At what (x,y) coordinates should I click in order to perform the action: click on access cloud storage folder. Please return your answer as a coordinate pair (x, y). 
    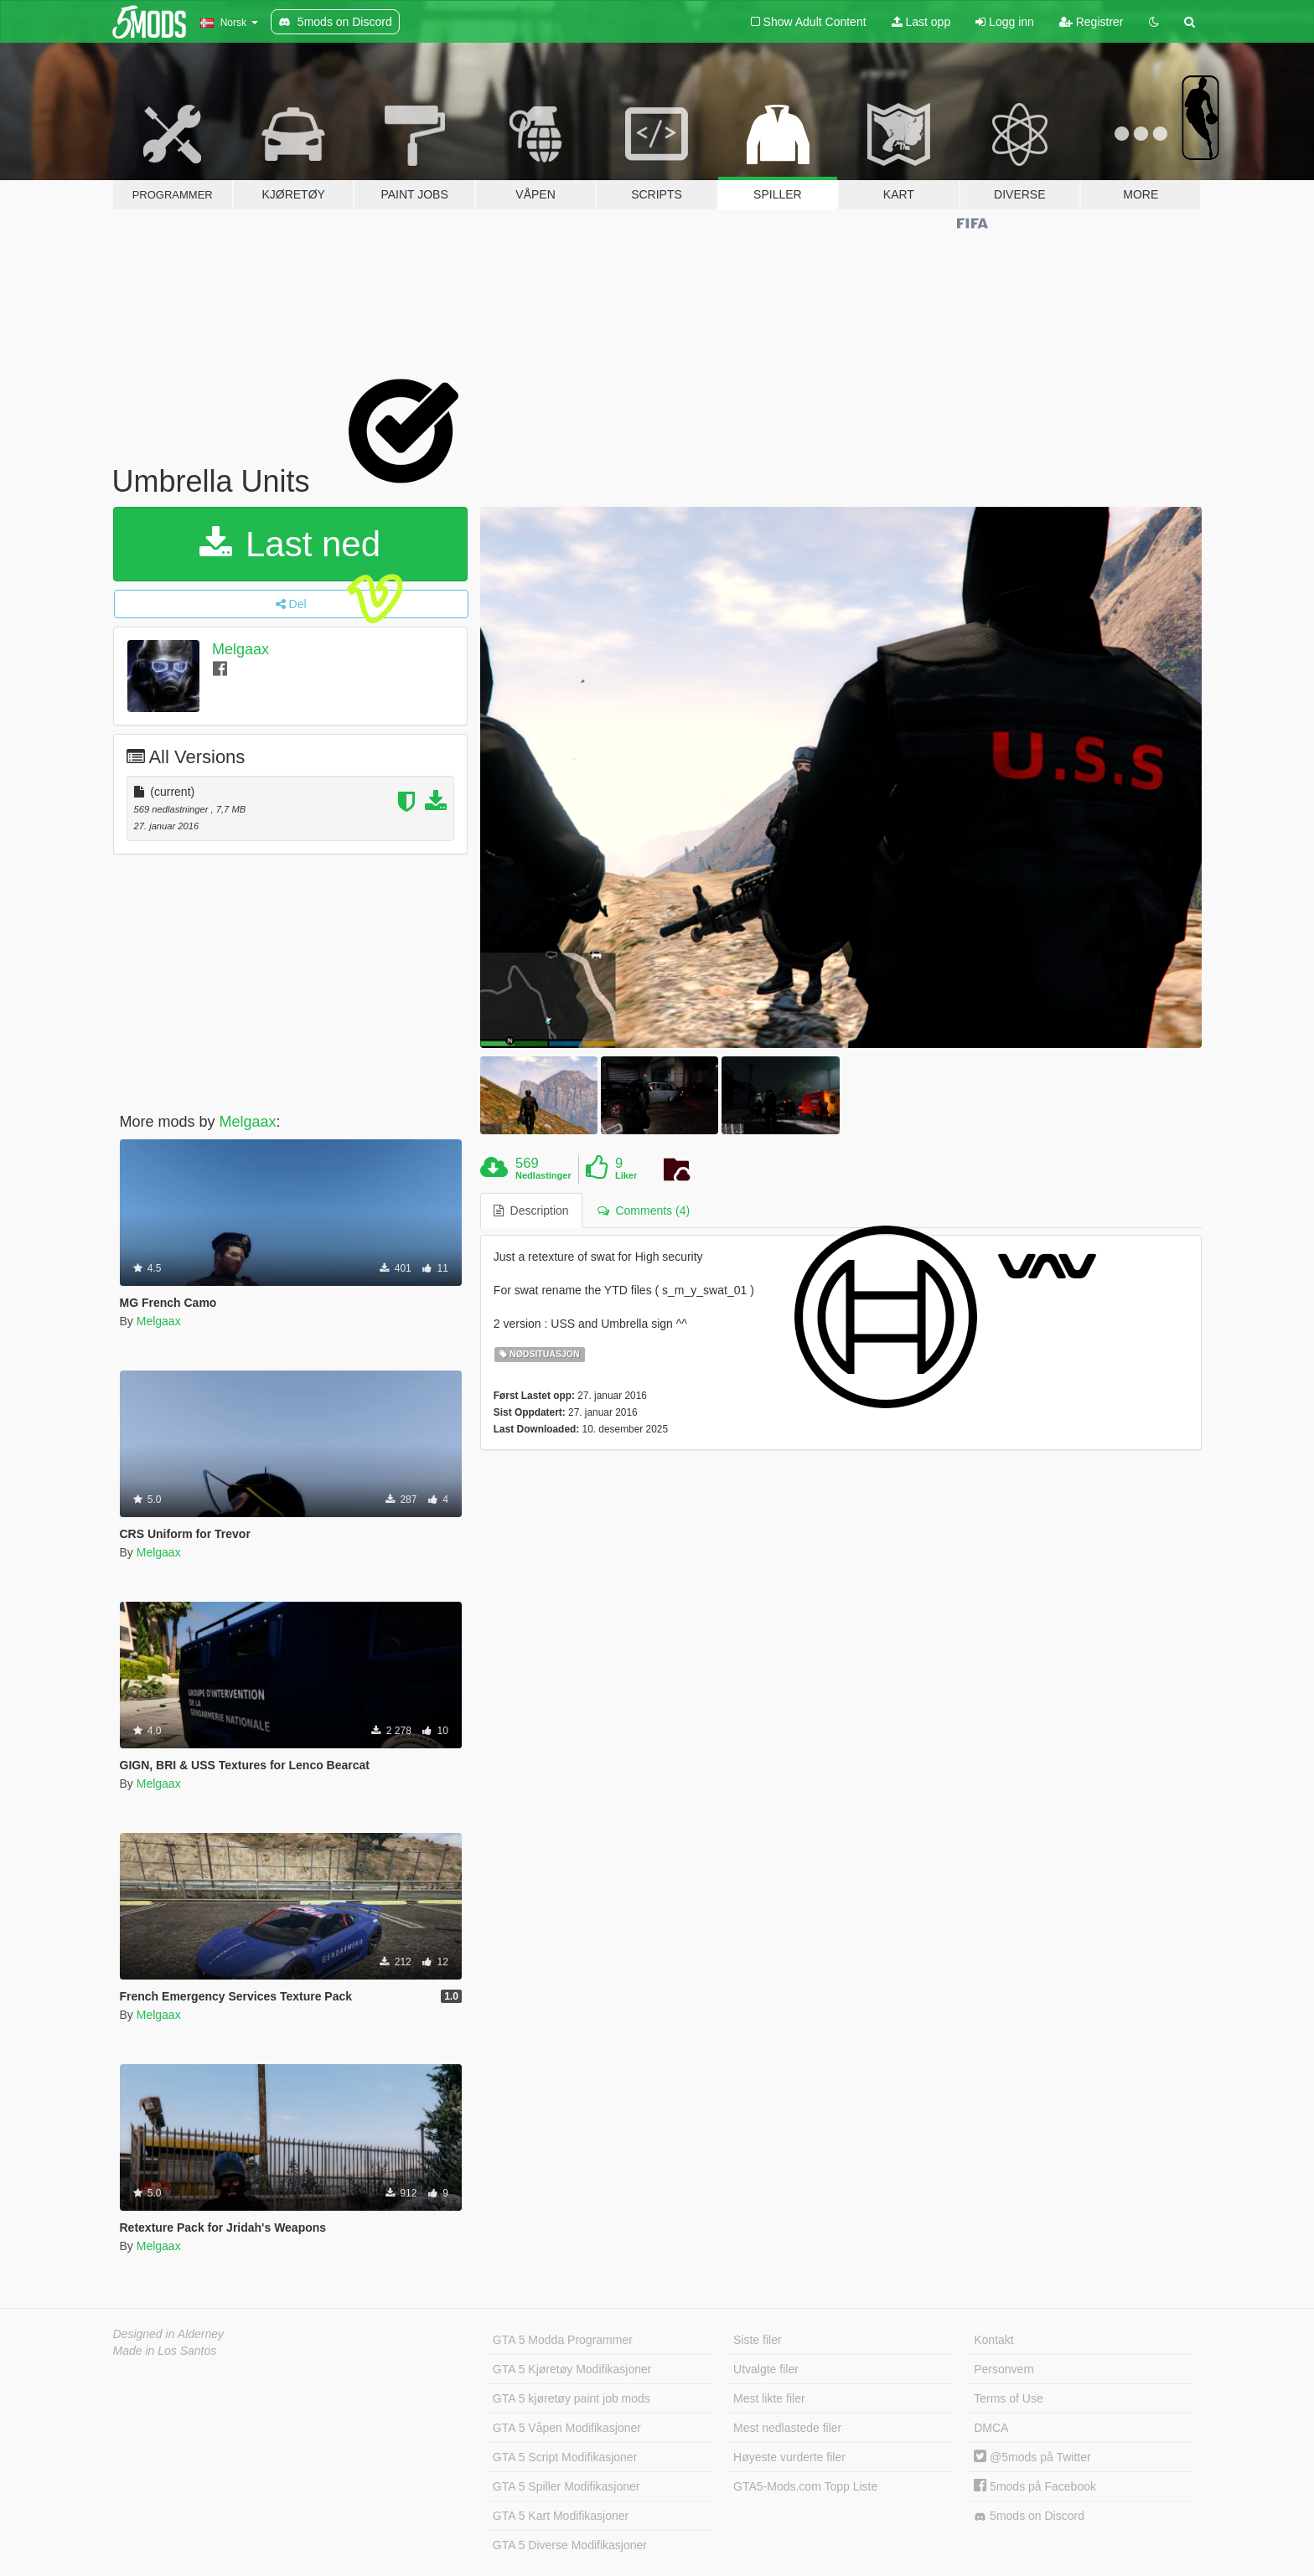
    Looking at the image, I should click on (676, 1169).